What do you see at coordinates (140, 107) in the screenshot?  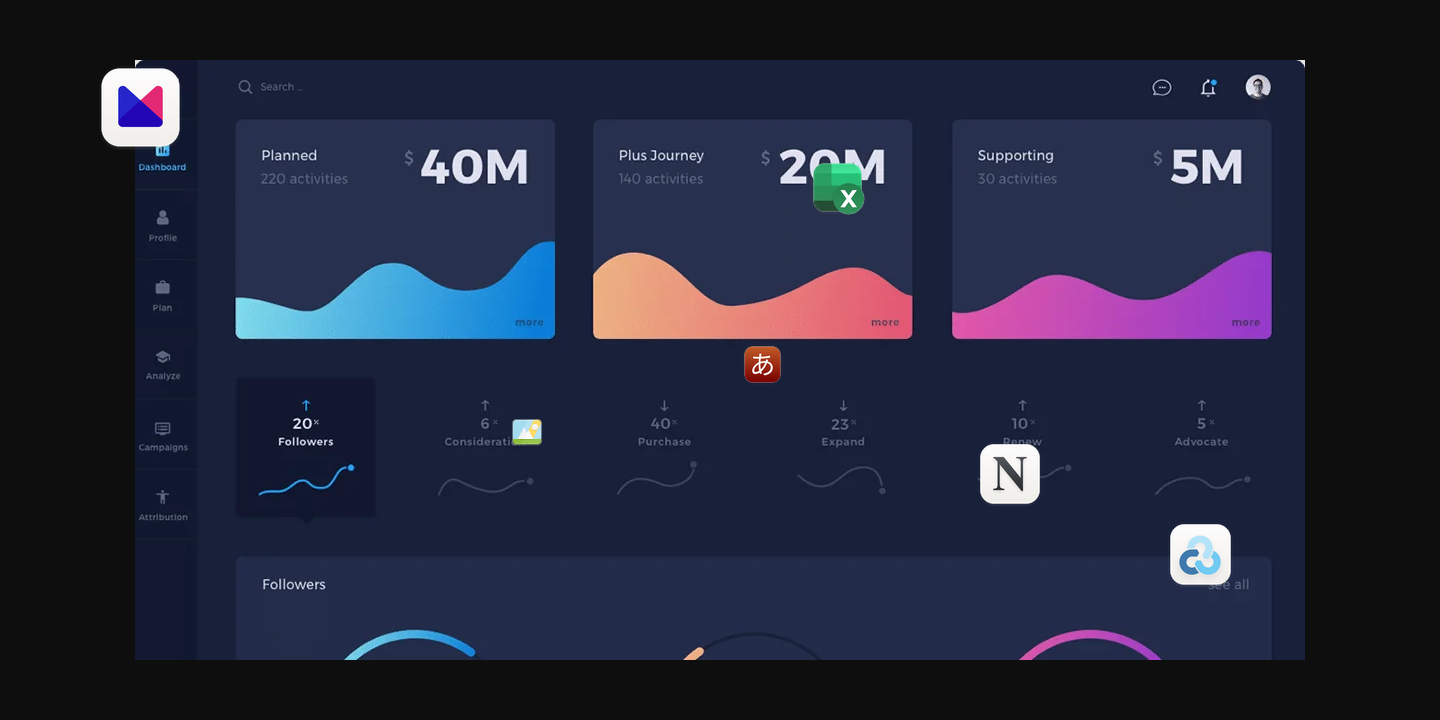 I see `open Moon FM podcast app` at bounding box center [140, 107].